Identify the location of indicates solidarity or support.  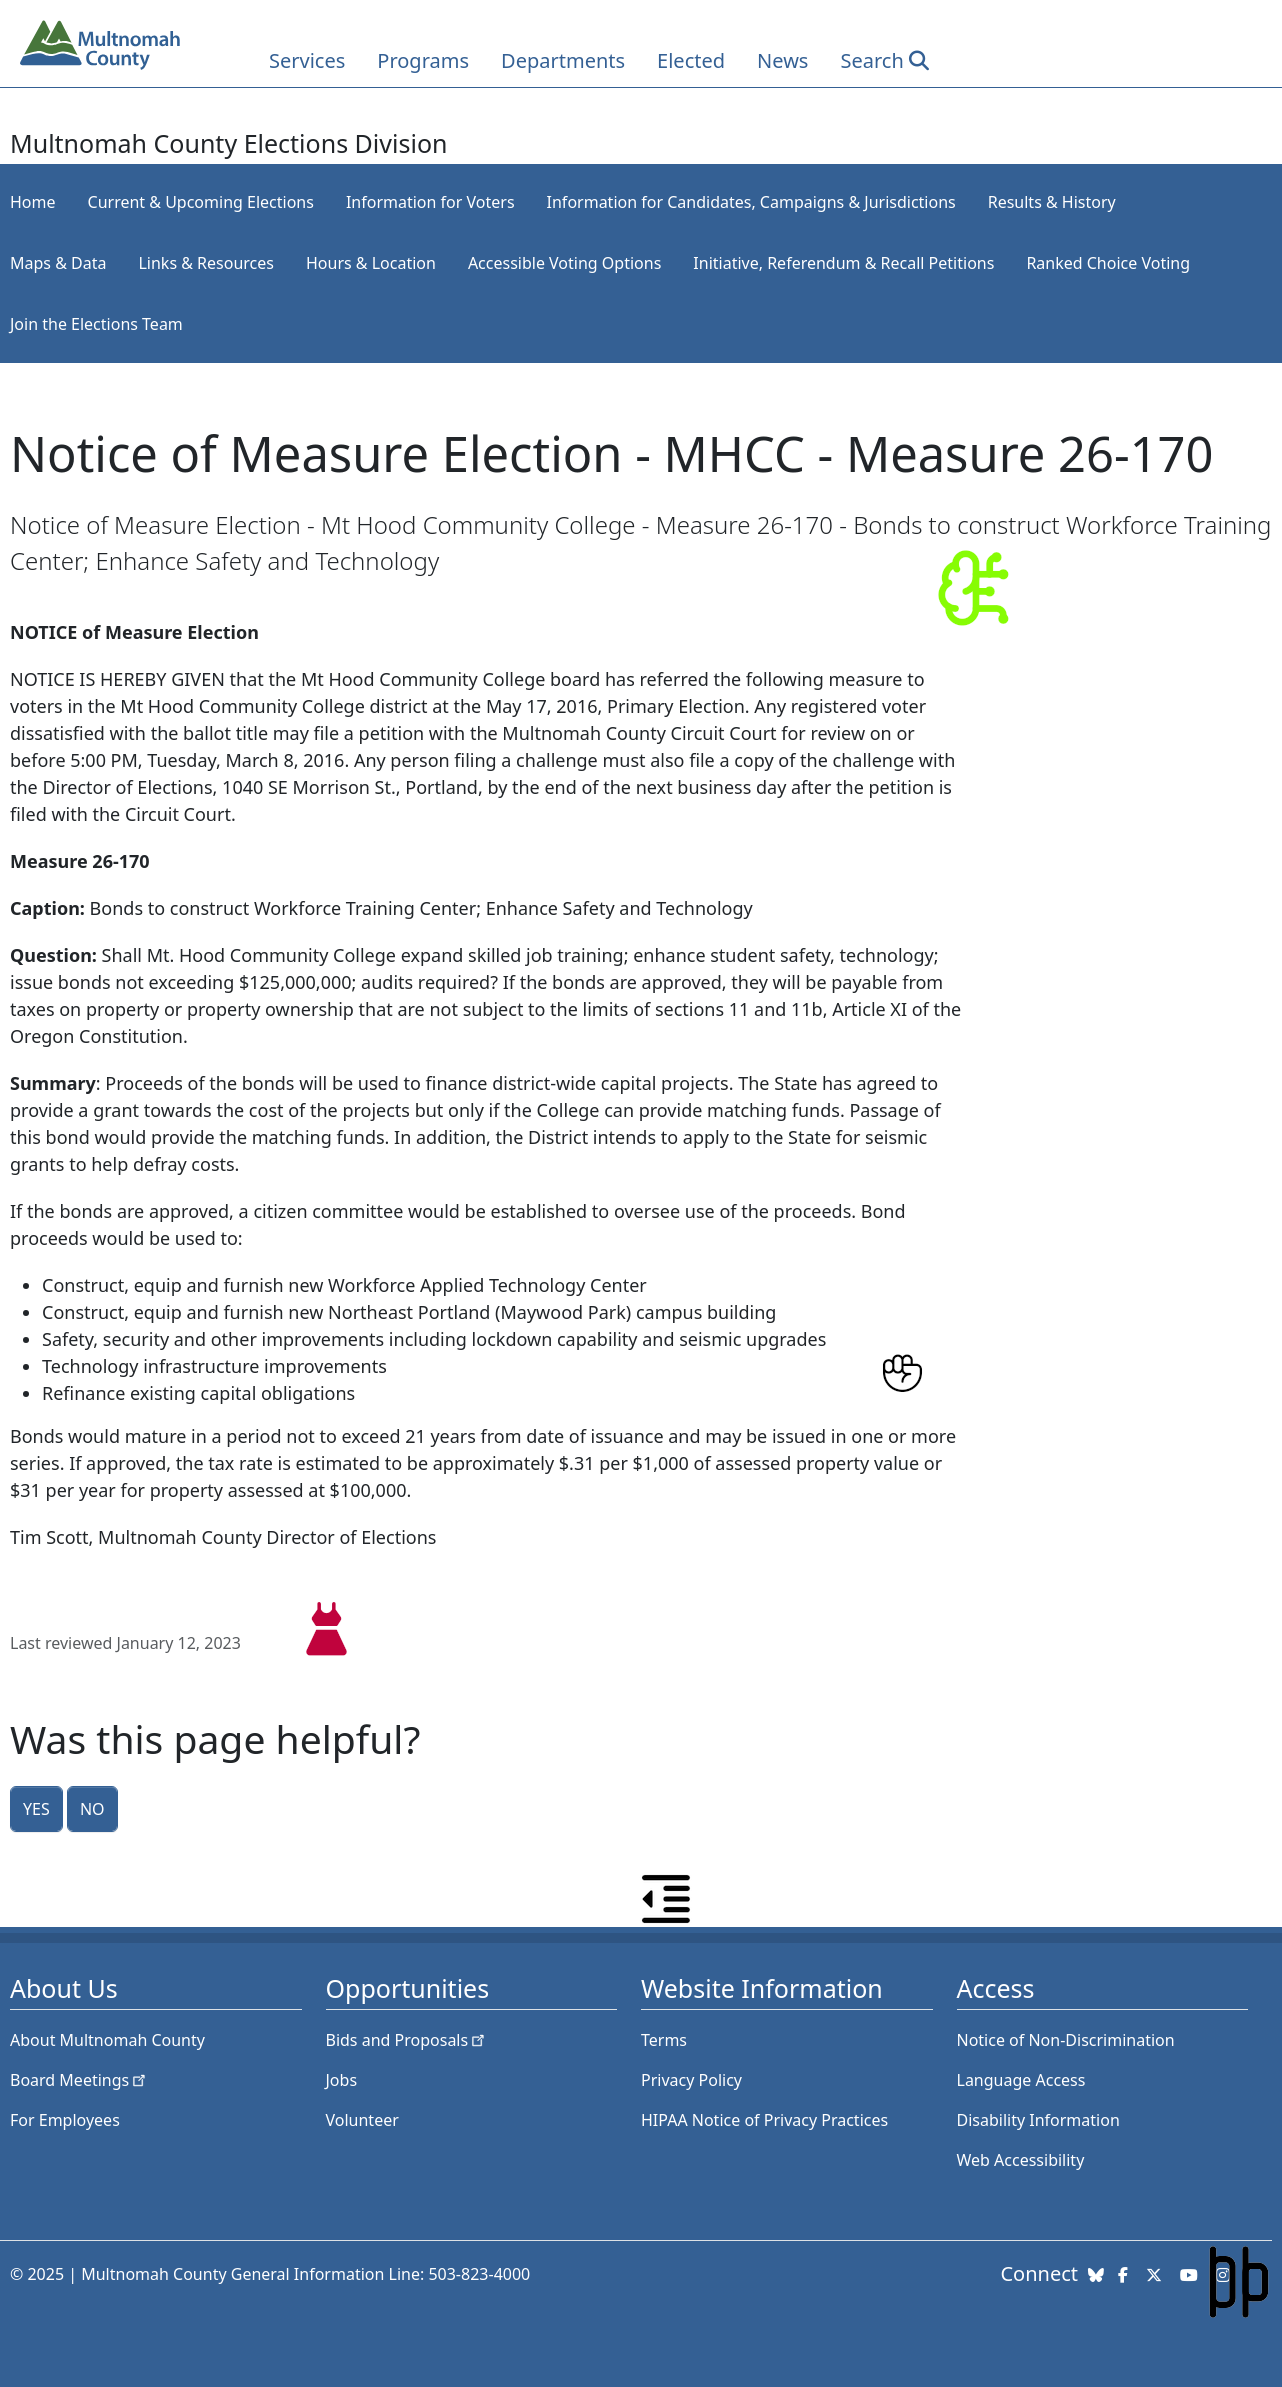
(902, 1372).